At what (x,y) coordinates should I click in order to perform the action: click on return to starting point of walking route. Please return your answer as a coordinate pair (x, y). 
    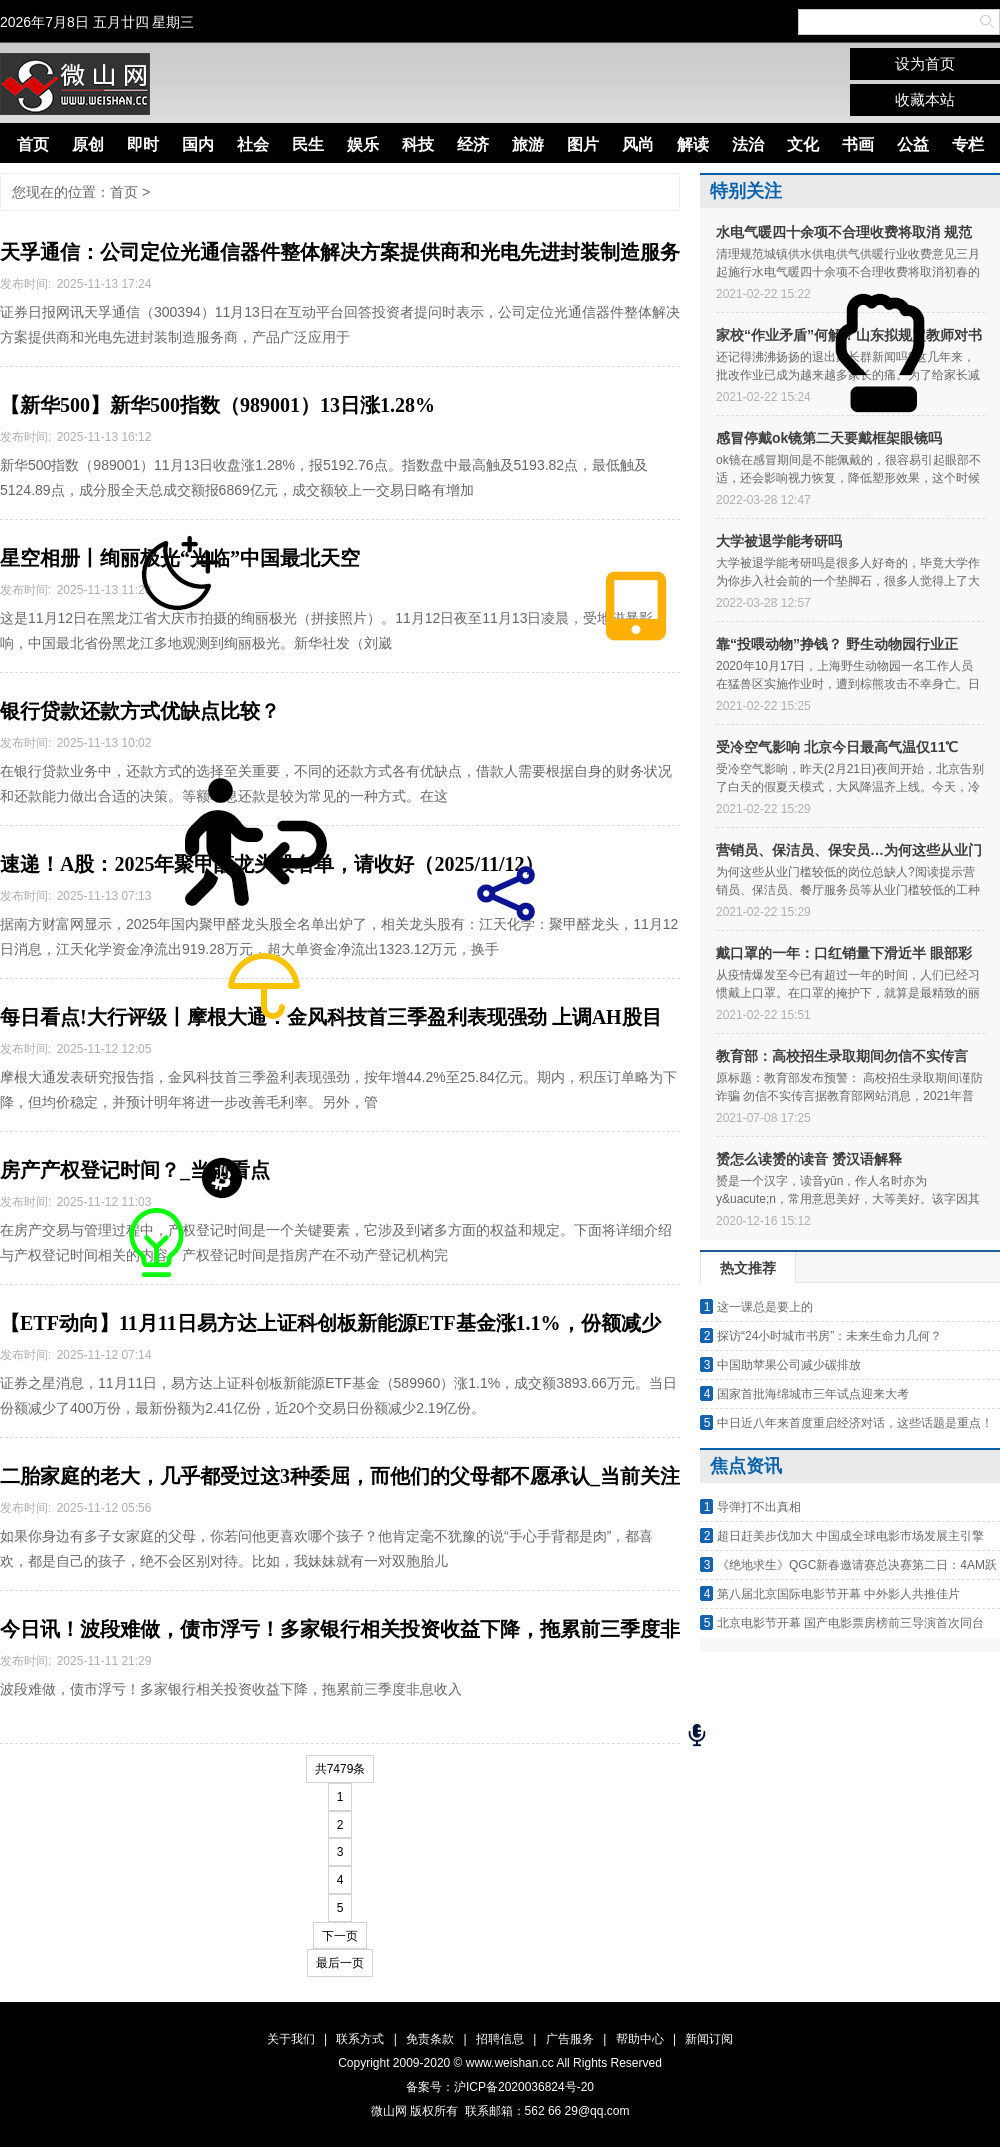
    Looking at the image, I should click on (256, 842).